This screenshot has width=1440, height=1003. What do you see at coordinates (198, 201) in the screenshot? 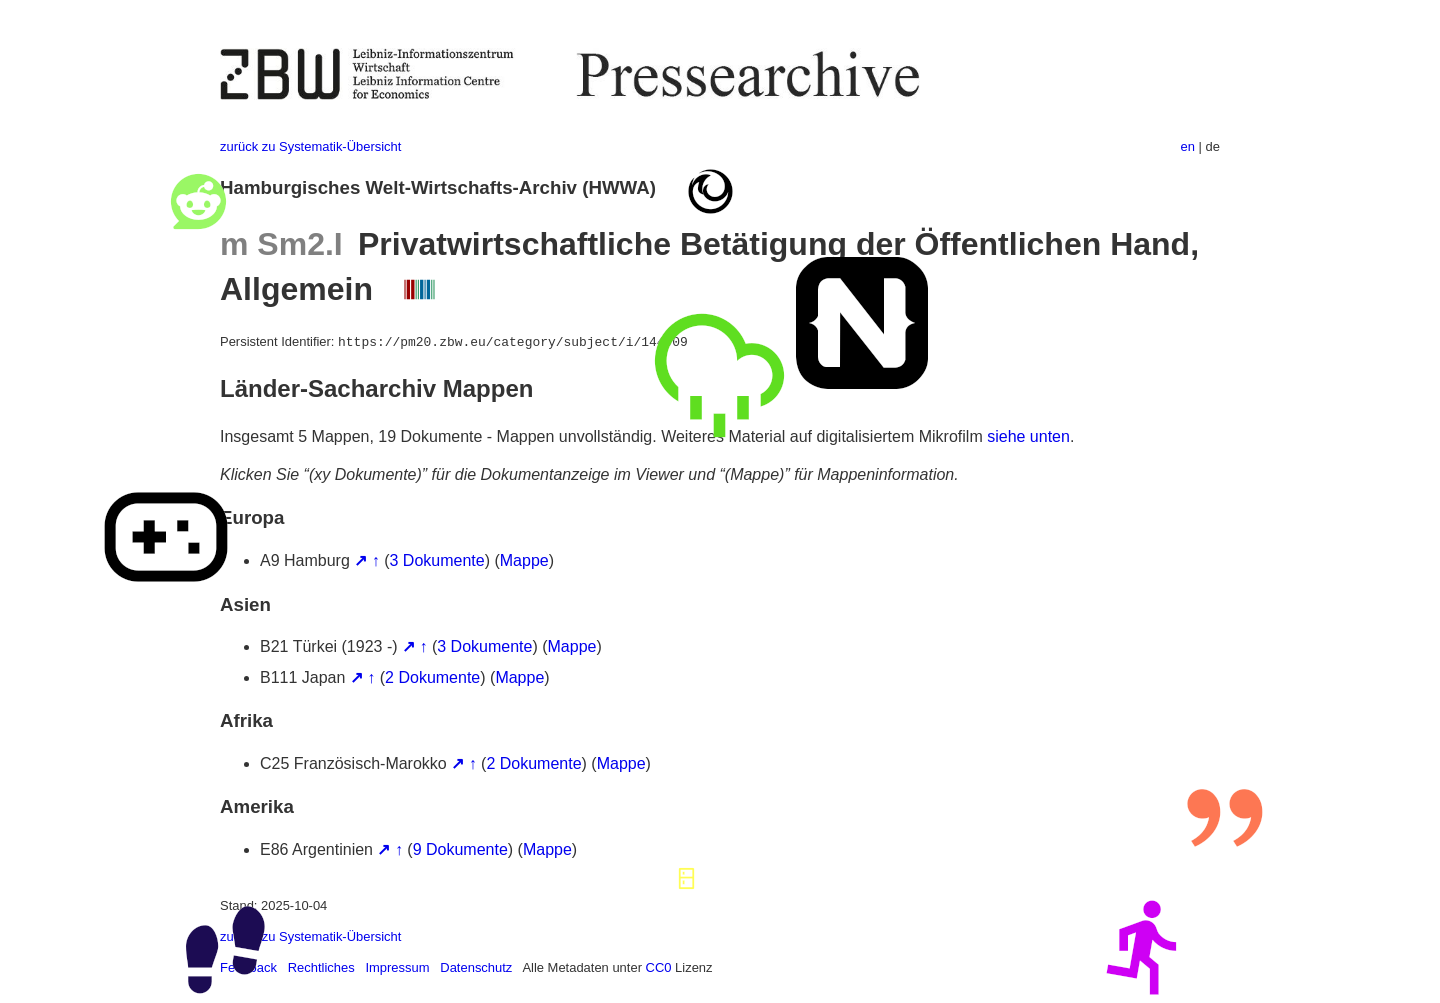
I see `open the Reddit app` at bounding box center [198, 201].